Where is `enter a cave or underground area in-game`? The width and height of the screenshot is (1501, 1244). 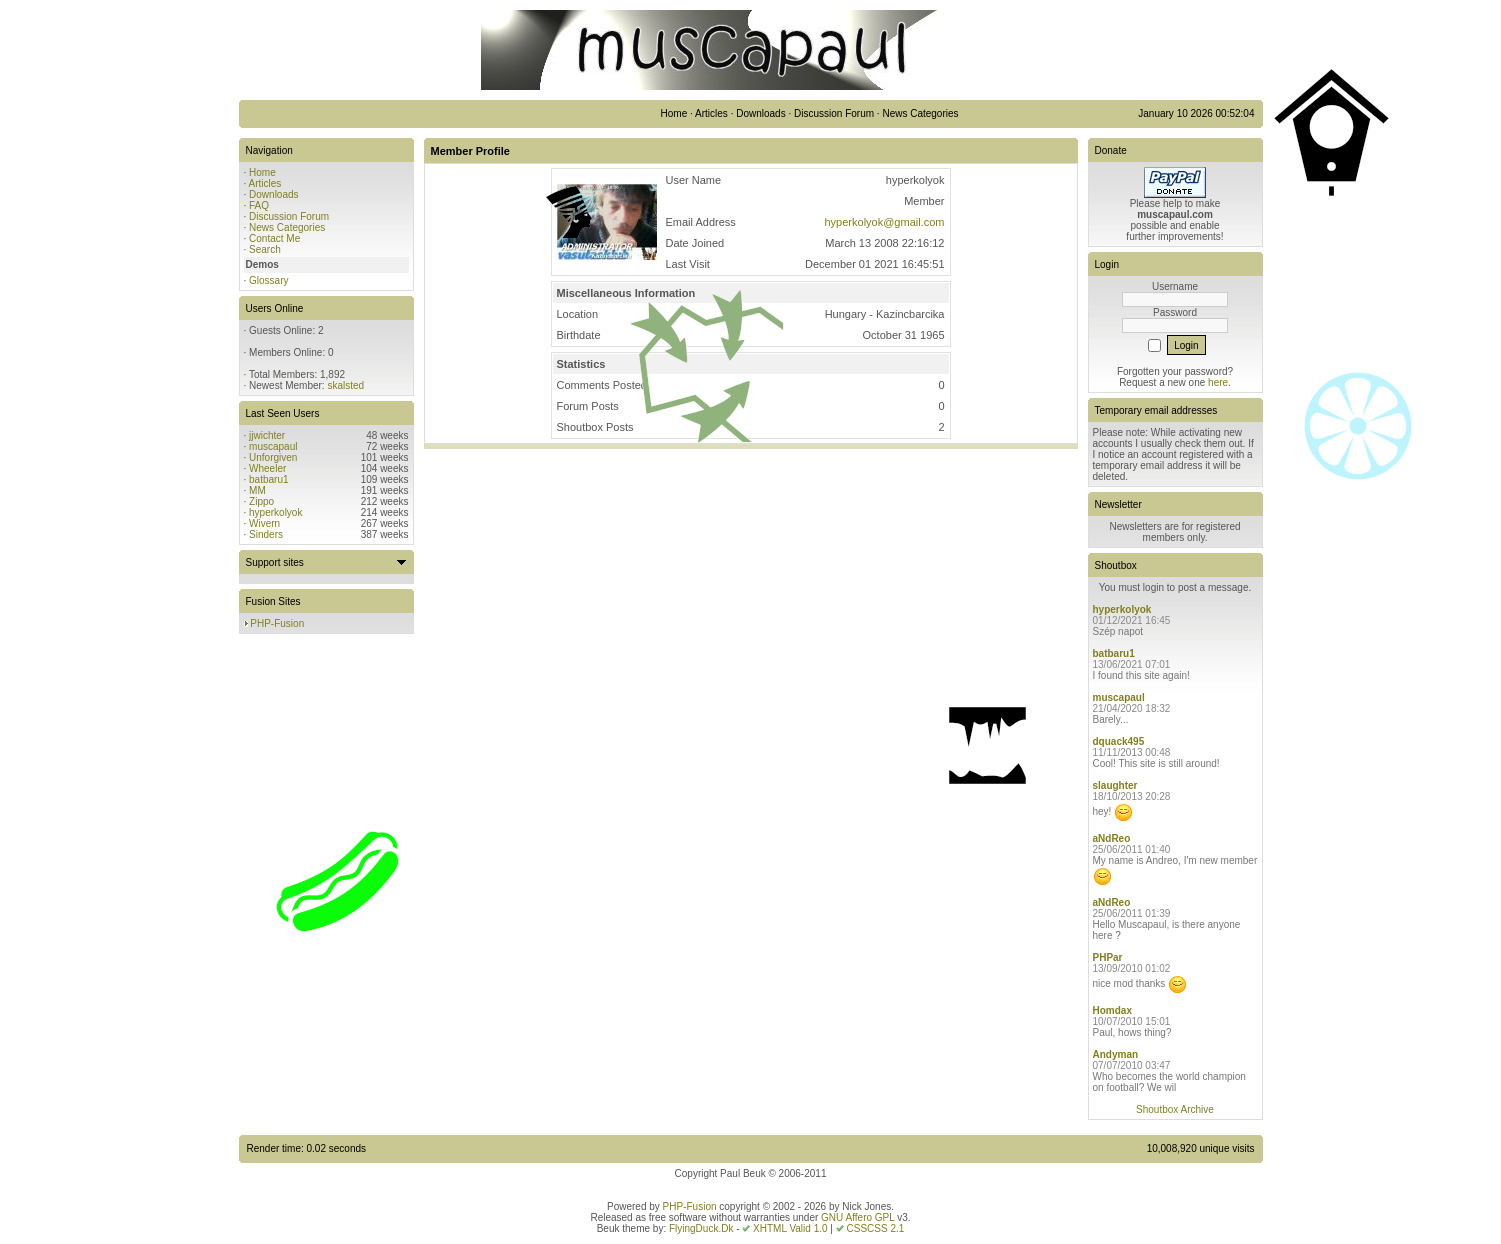
enter a cave or underground area in-game is located at coordinates (987, 745).